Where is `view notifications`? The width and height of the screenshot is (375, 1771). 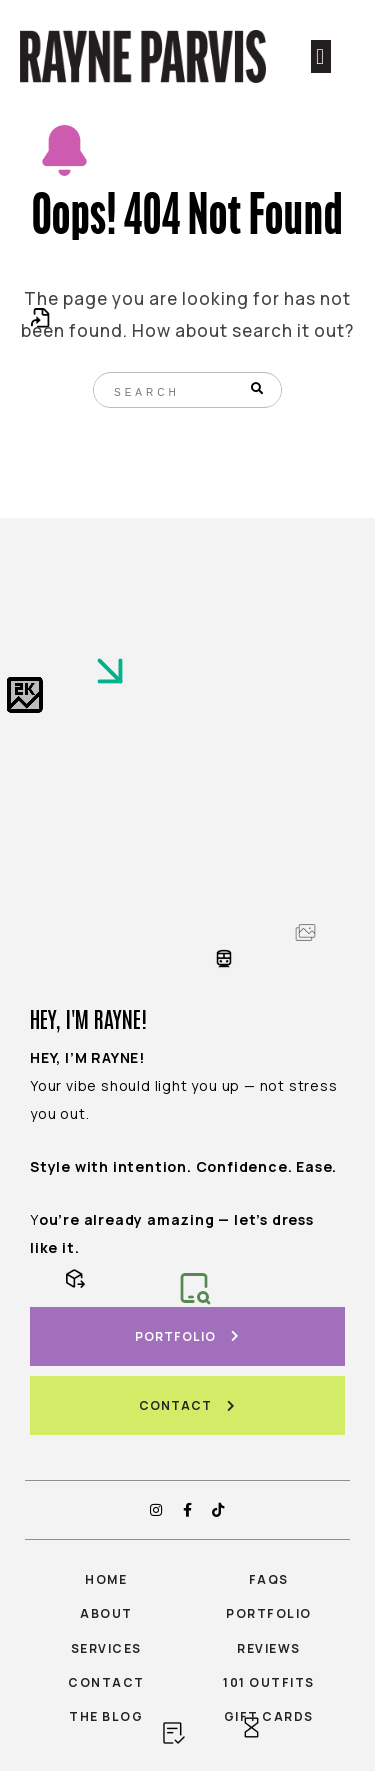 view notifications is located at coordinates (64, 150).